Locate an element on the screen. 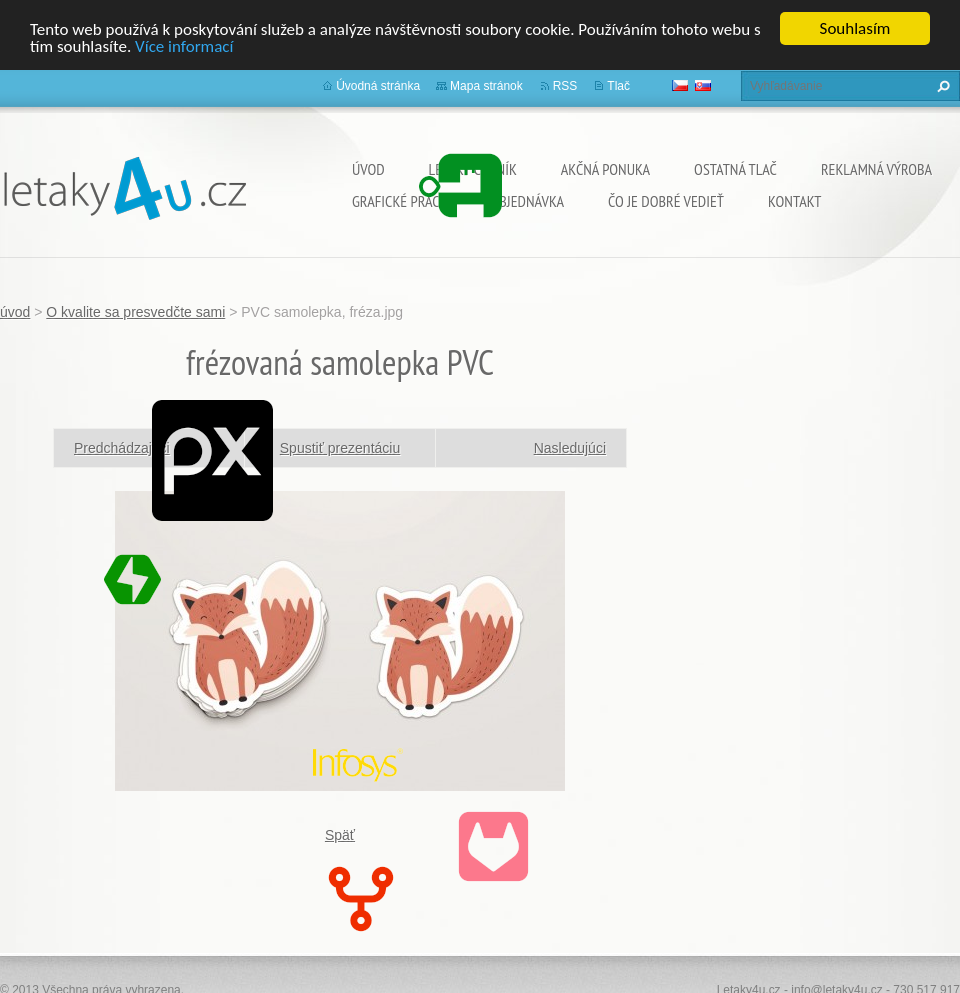  chakra ui logo is located at coordinates (132, 579).